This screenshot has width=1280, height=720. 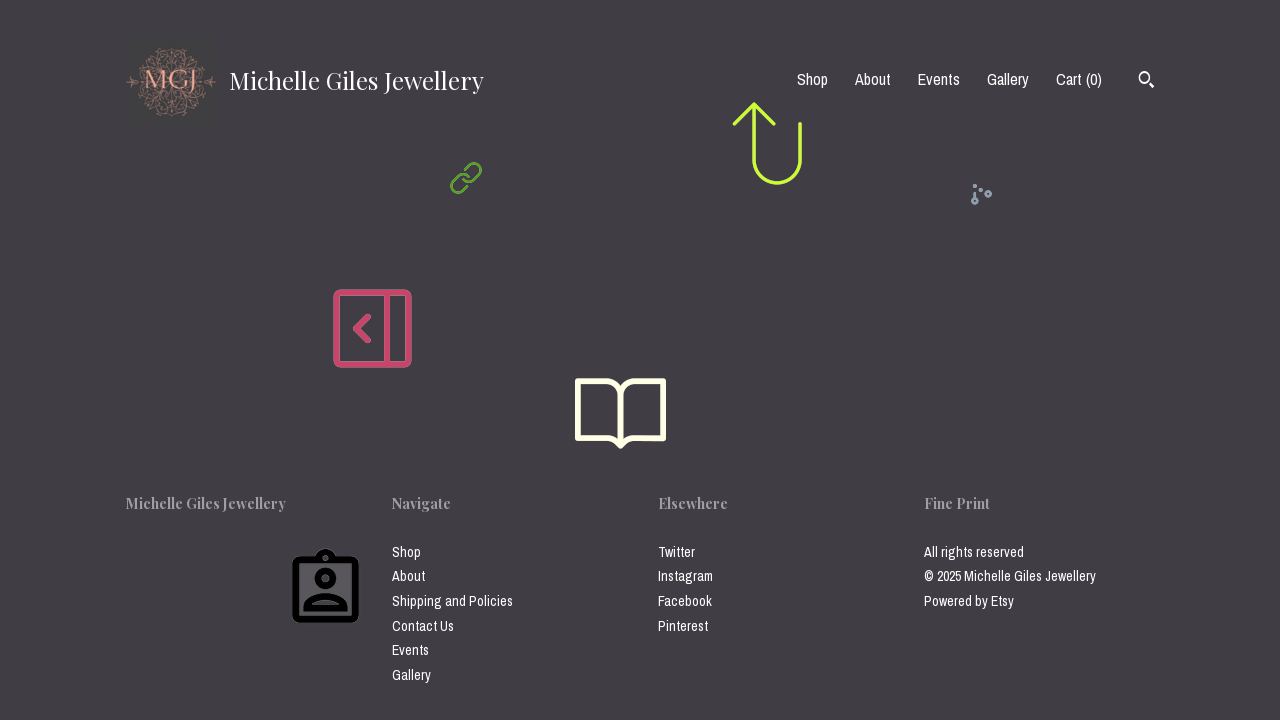 What do you see at coordinates (981, 193) in the screenshot?
I see `view pull requests in merge queue` at bounding box center [981, 193].